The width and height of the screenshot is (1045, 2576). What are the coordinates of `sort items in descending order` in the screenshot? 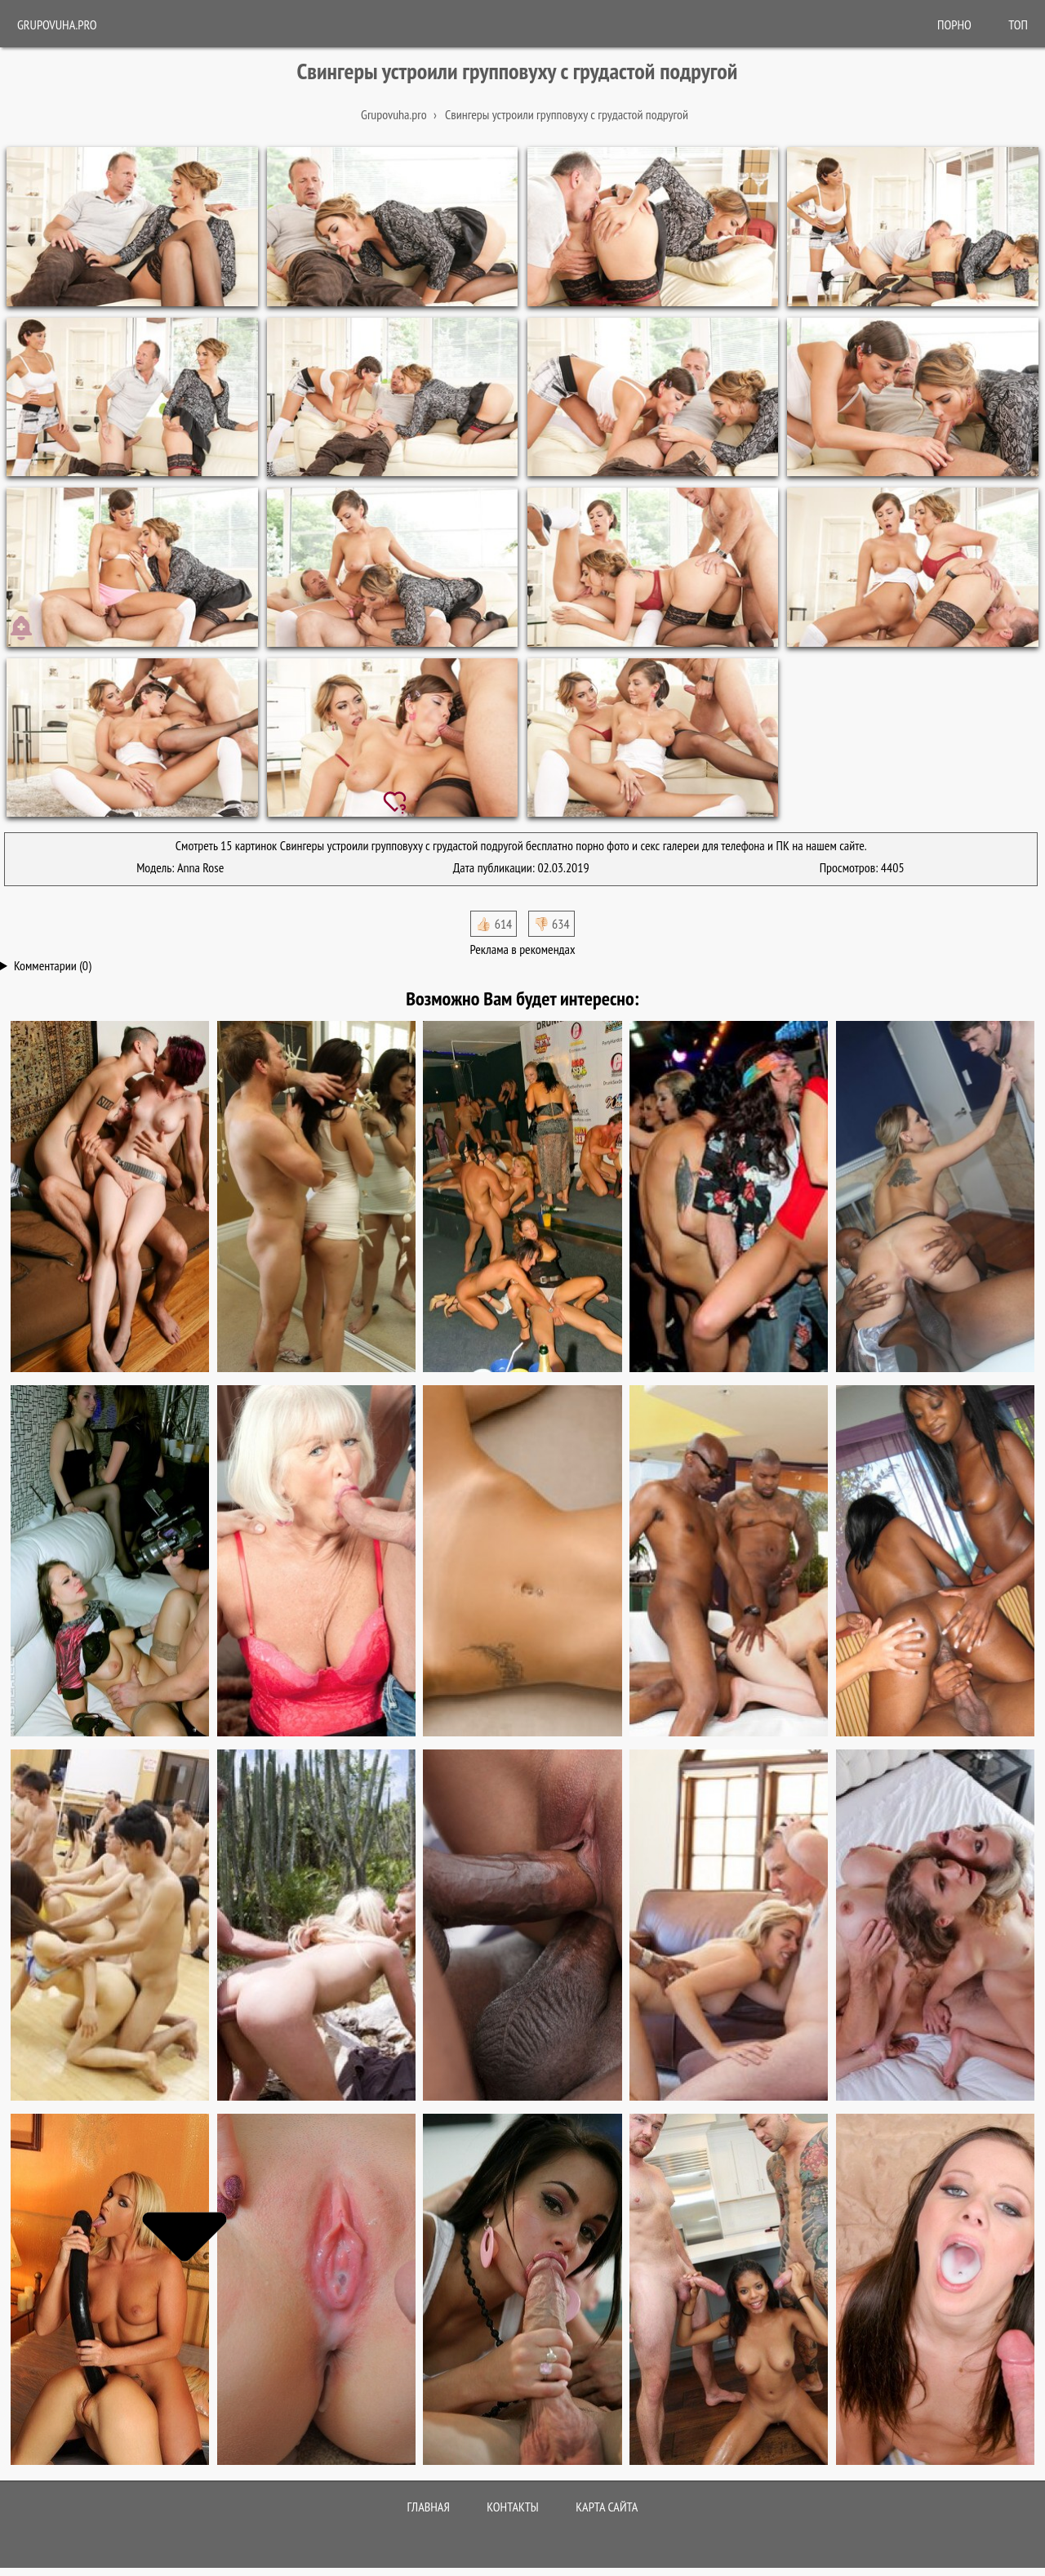 It's located at (185, 2205).